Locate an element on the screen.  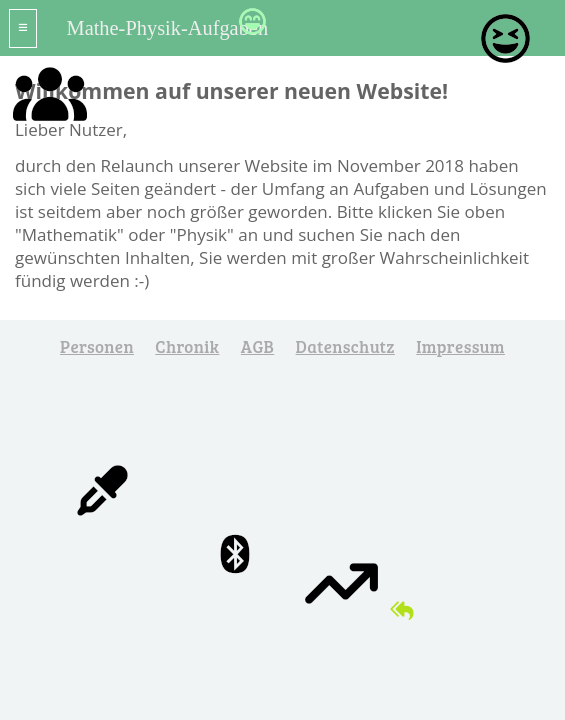
view trending or popular content is located at coordinates (341, 583).